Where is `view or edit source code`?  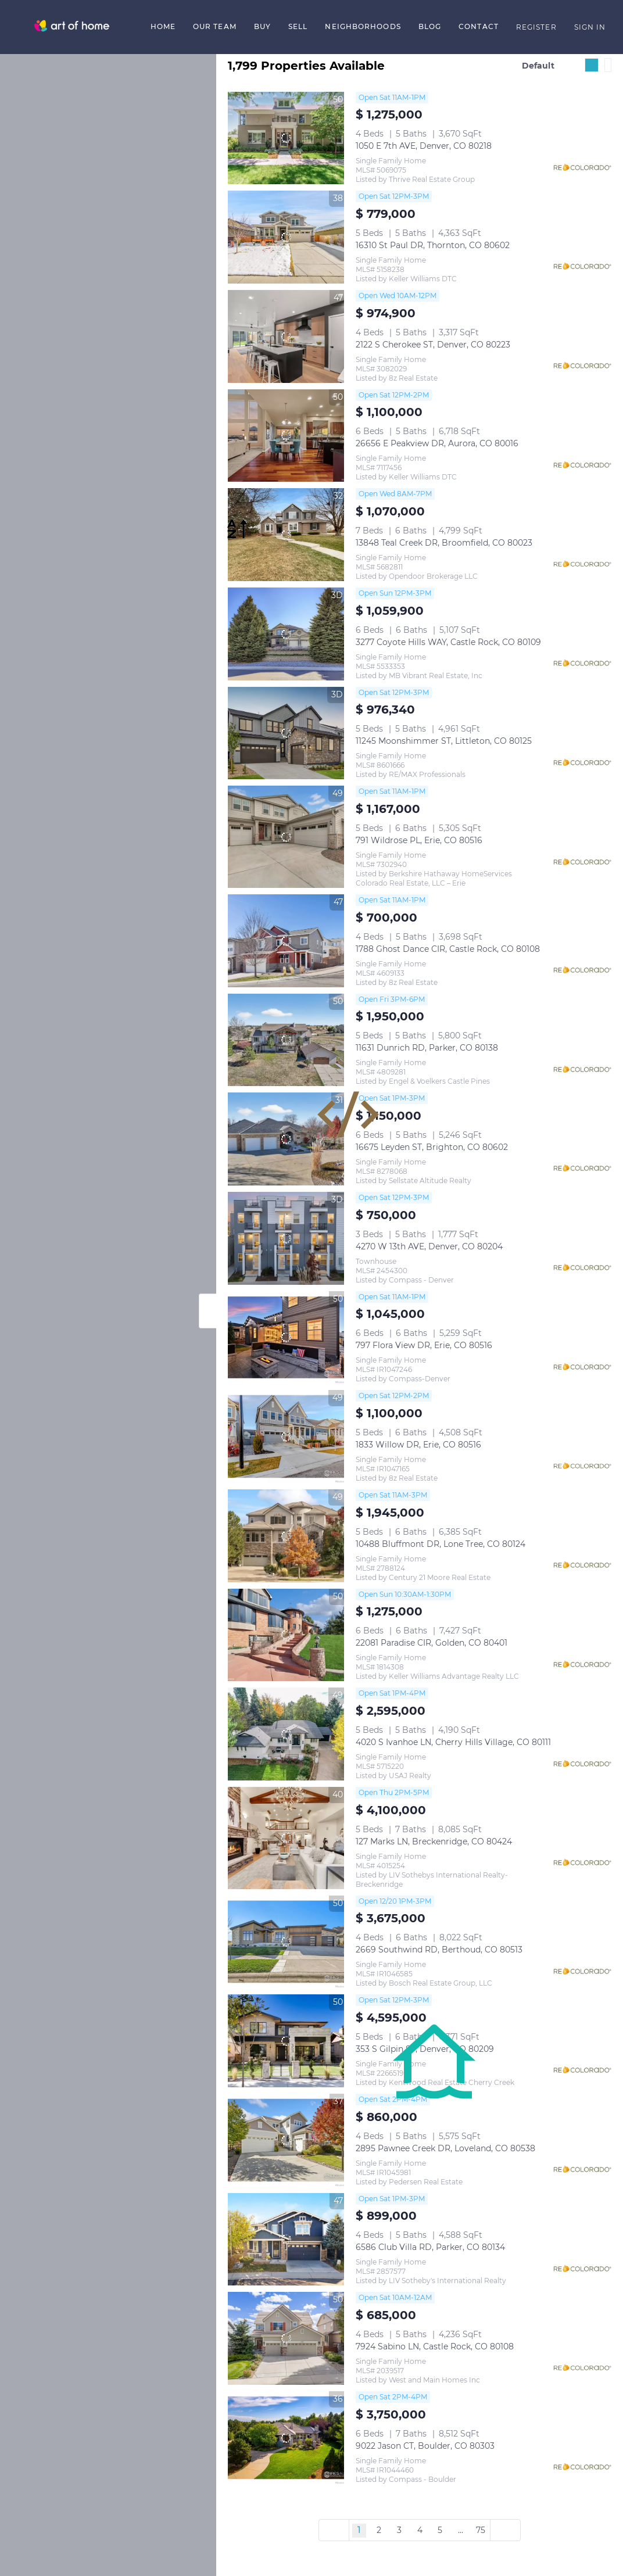
view or edit source code is located at coordinates (348, 1115).